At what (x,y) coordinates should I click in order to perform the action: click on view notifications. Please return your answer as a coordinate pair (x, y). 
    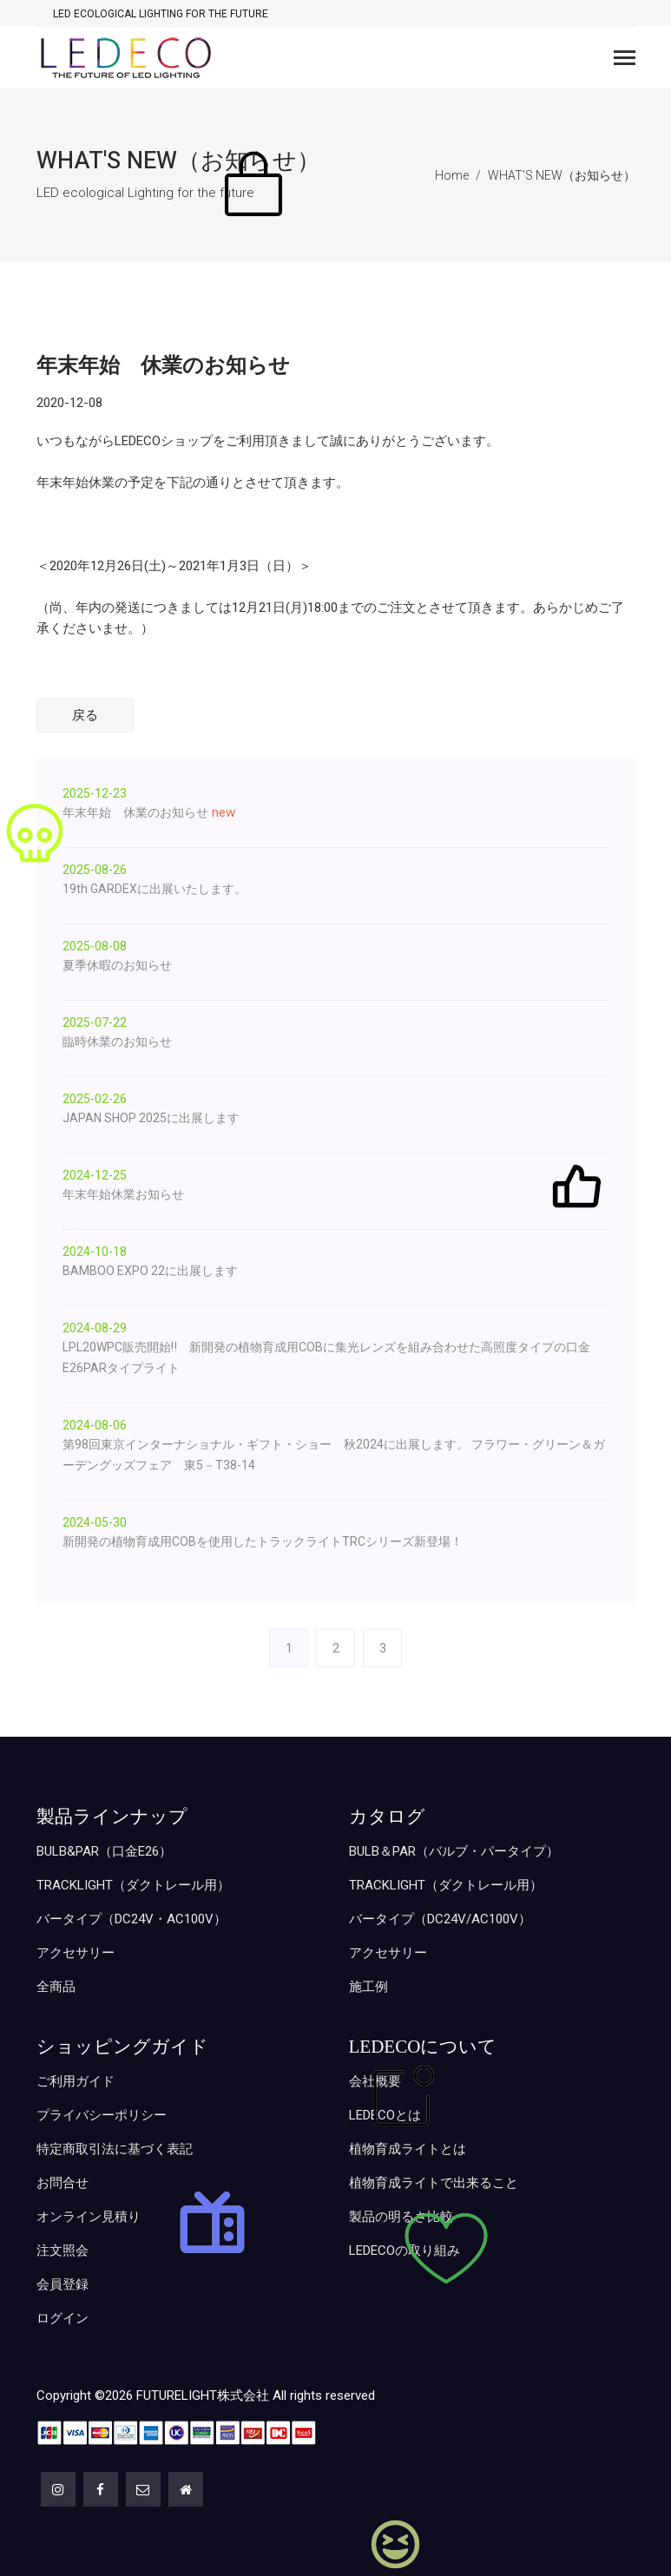
    Looking at the image, I should click on (403, 2097).